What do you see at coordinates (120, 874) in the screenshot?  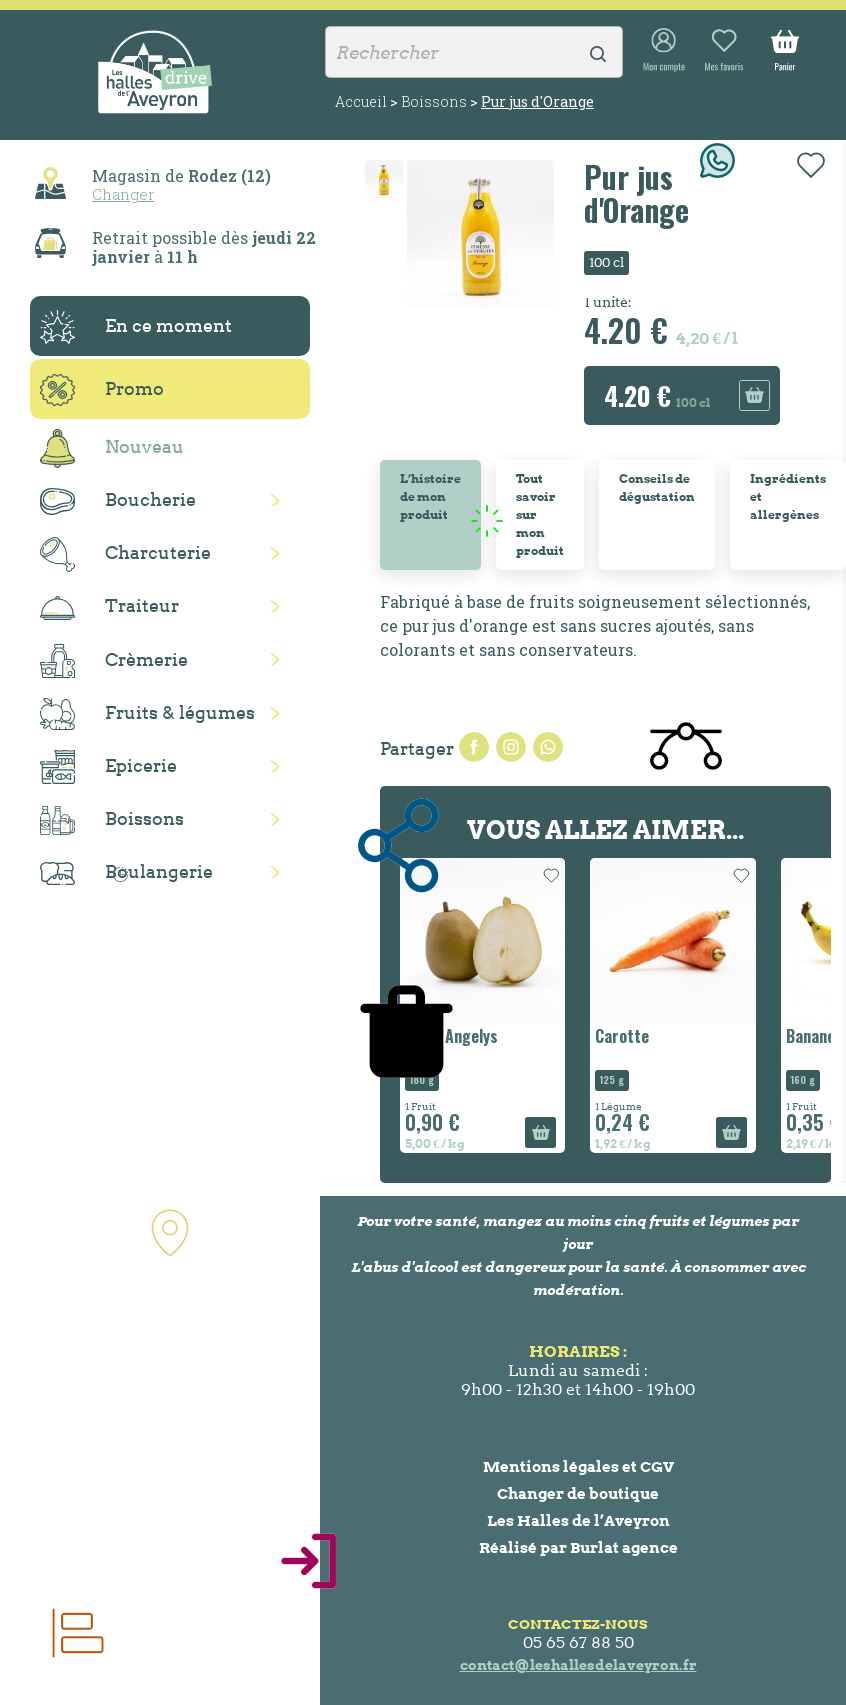 I see `view countdown timer` at bounding box center [120, 874].